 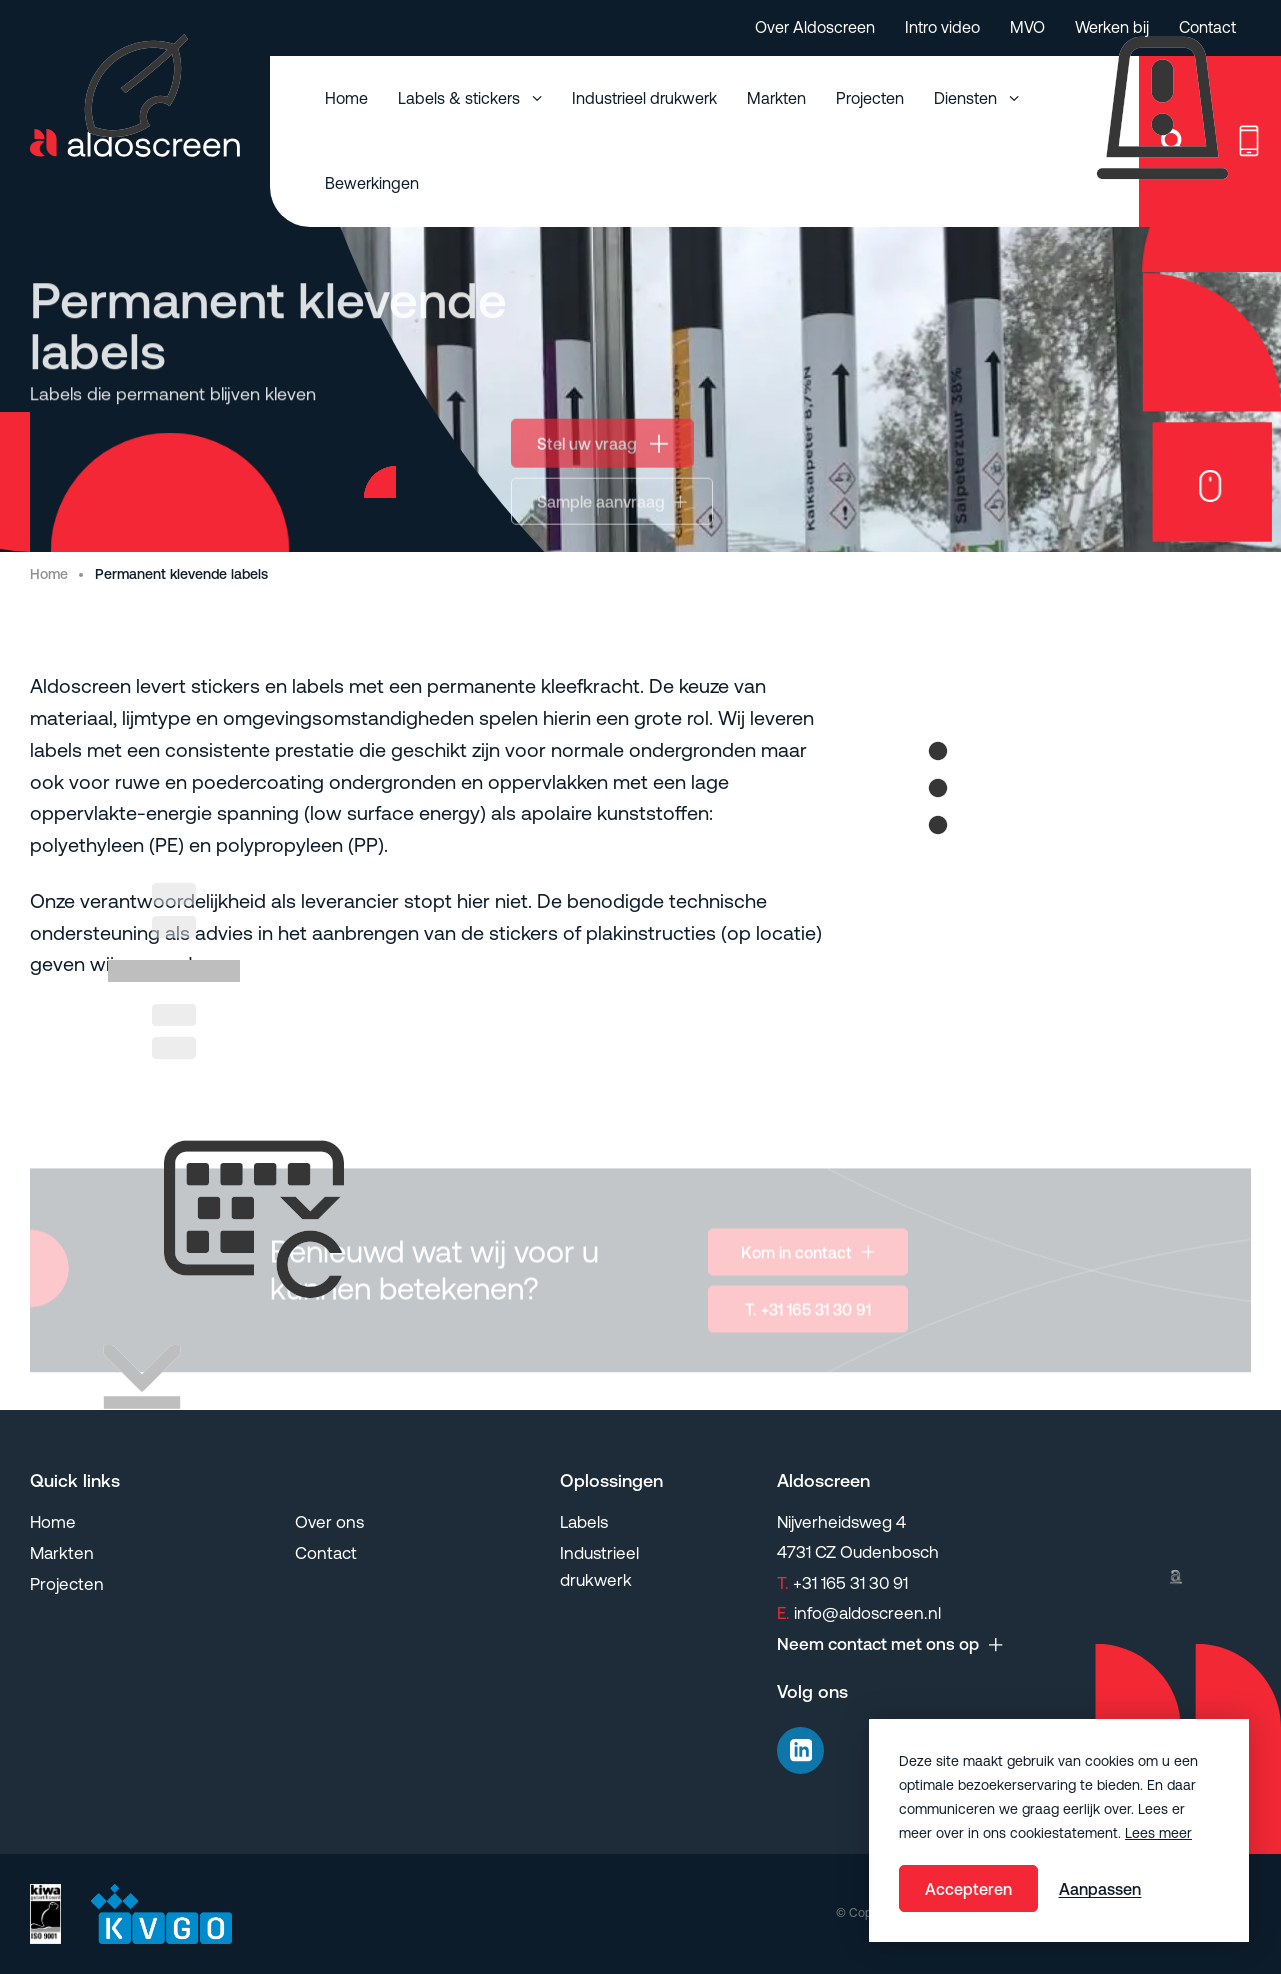 I want to click on switch to continuous scroll view, so click(x=174, y=971).